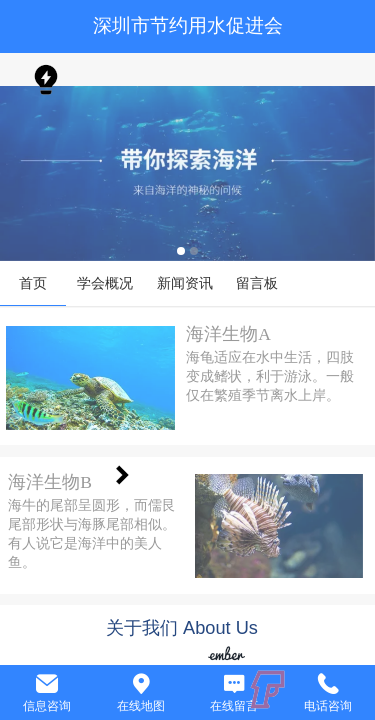 The height and width of the screenshot is (720, 375). Describe the element at coordinates (122, 475) in the screenshot. I see `expand a collapsible menu or section` at that location.